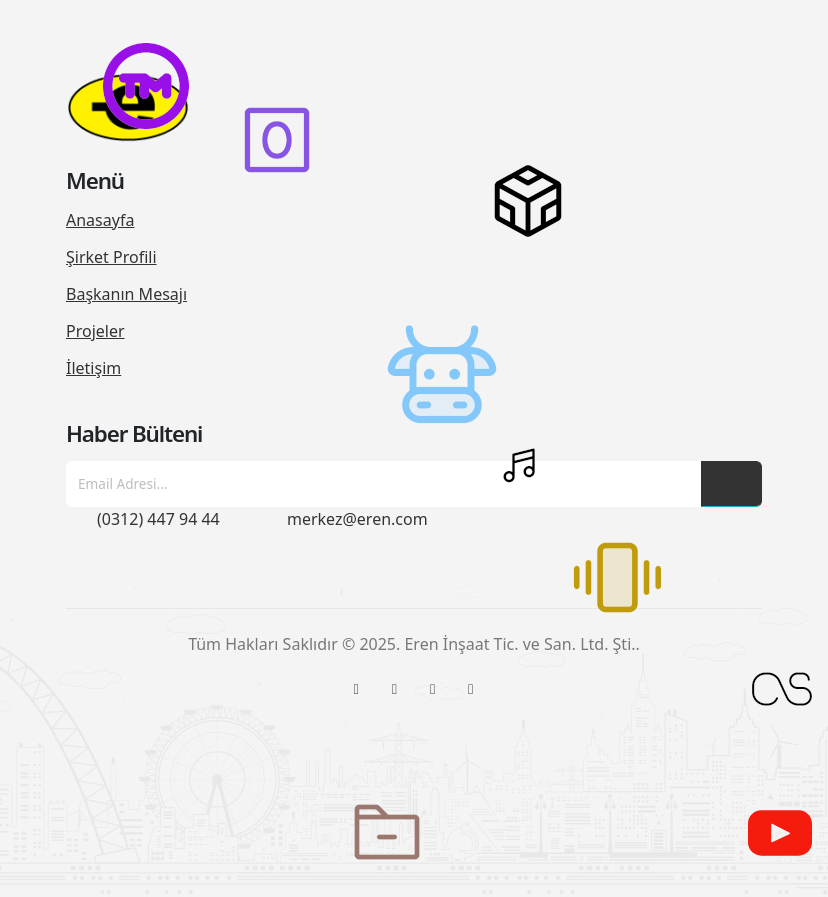 This screenshot has width=828, height=897. I want to click on open CodeSandbox development environment, so click(528, 201).